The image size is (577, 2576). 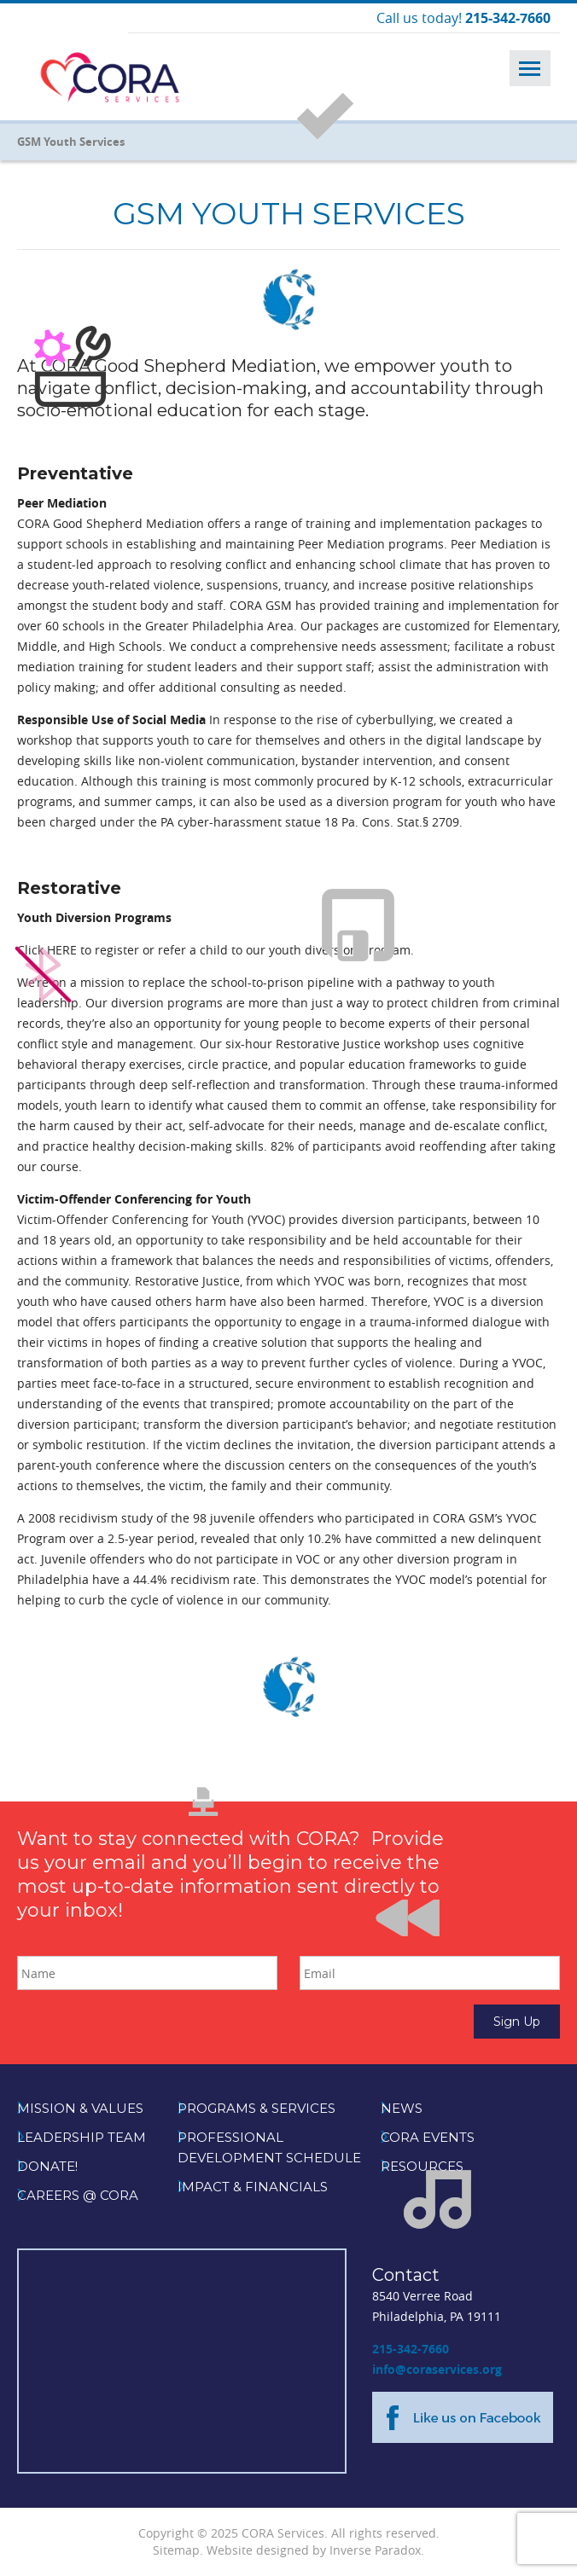 I want to click on rewind or skip backward in media playback, so click(x=407, y=1917).